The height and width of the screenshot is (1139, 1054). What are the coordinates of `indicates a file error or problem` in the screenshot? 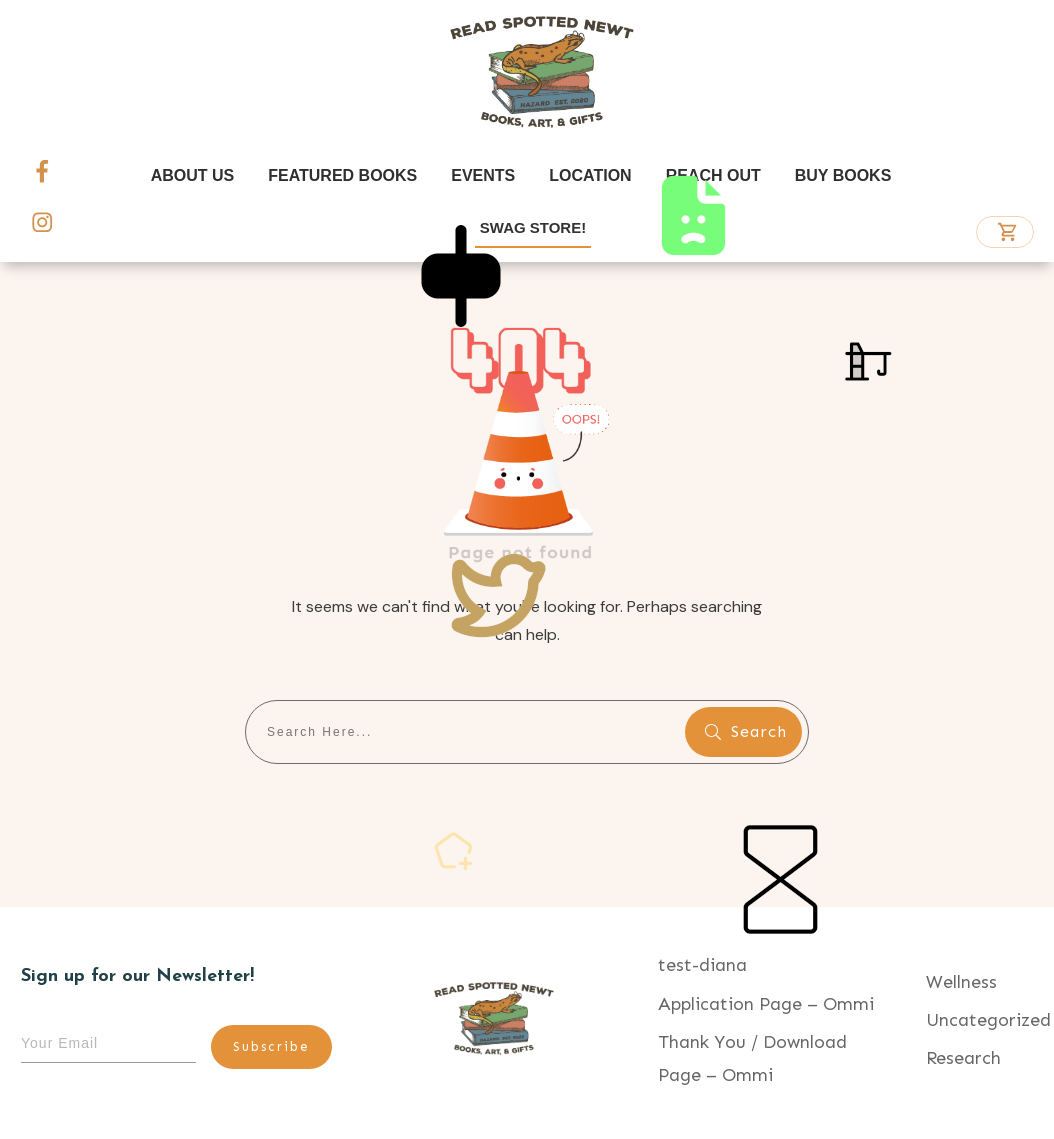 It's located at (693, 215).